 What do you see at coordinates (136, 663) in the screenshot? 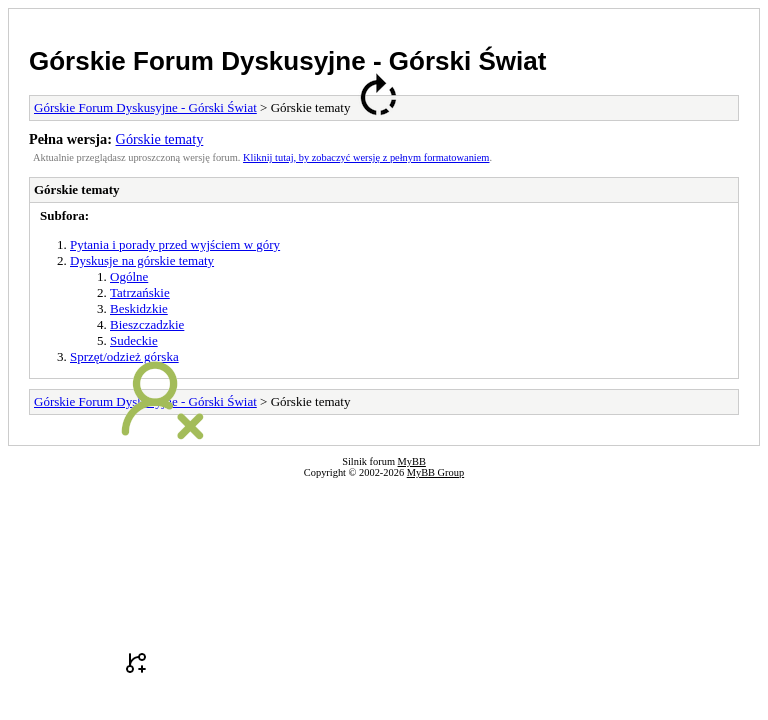
I see `create a new git branch` at bounding box center [136, 663].